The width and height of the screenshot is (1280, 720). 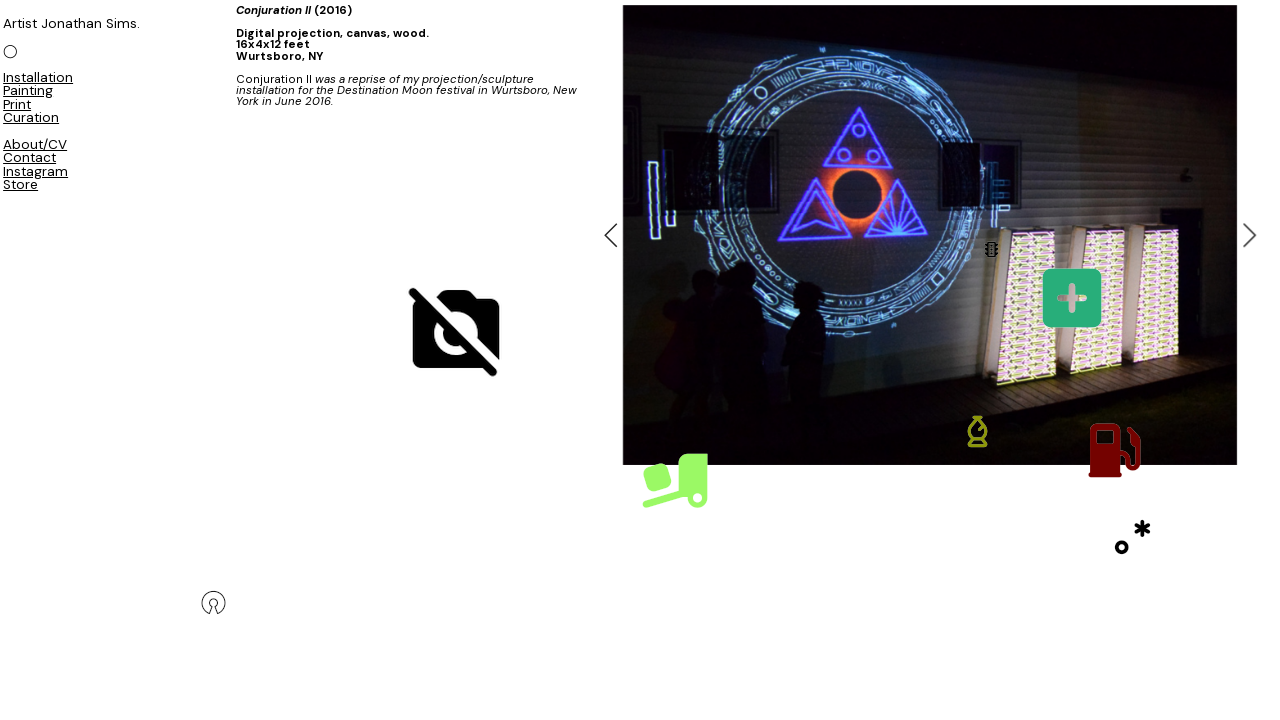 What do you see at coordinates (991, 249) in the screenshot?
I see `view traffic conditions` at bounding box center [991, 249].